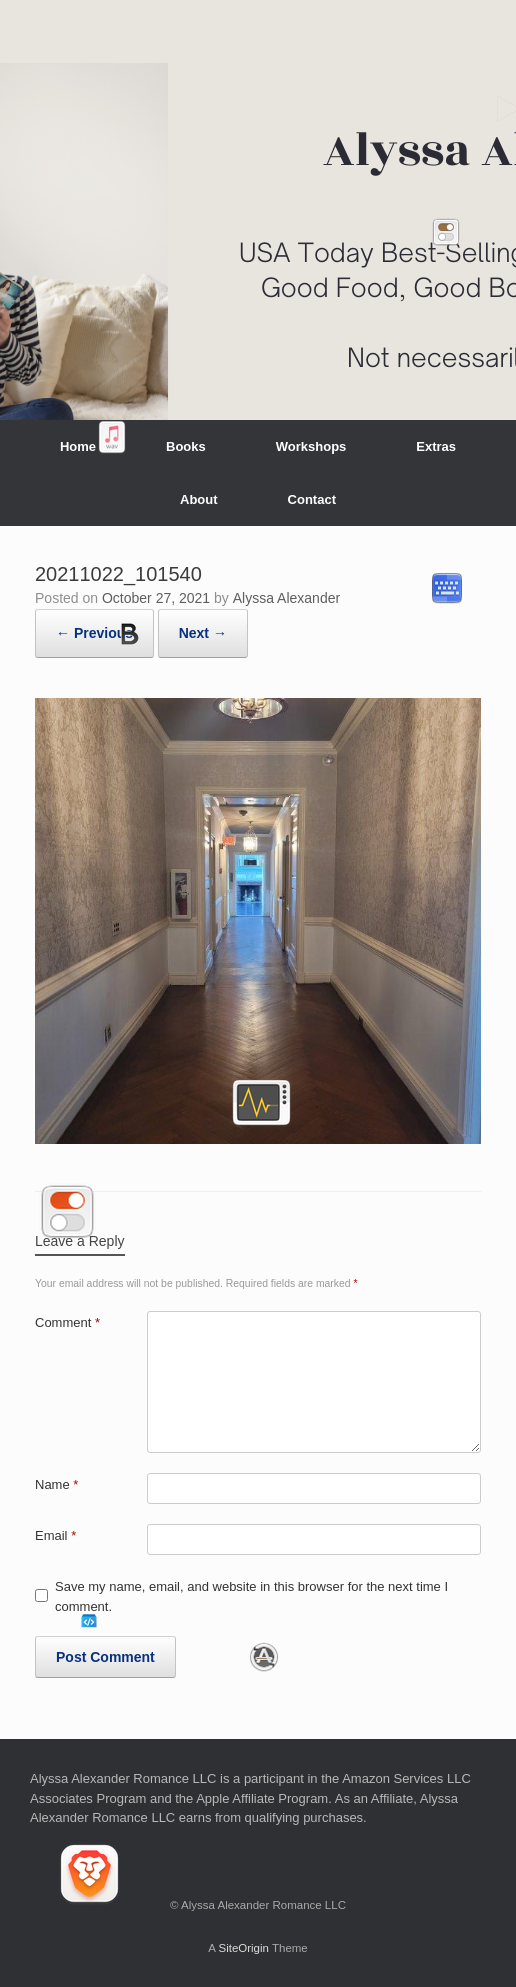 The height and width of the screenshot is (1987, 516). Describe the element at coordinates (130, 634) in the screenshot. I see `apply bold formatting to selected text` at that location.